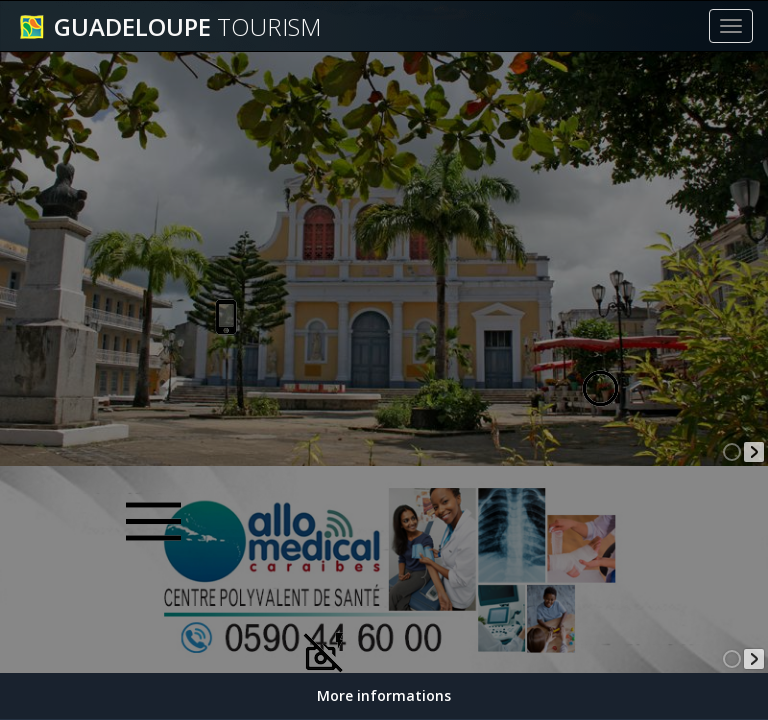  What do you see at coordinates (324, 651) in the screenshot?
I see `disable camera flash` at bounding box center [324, 651].